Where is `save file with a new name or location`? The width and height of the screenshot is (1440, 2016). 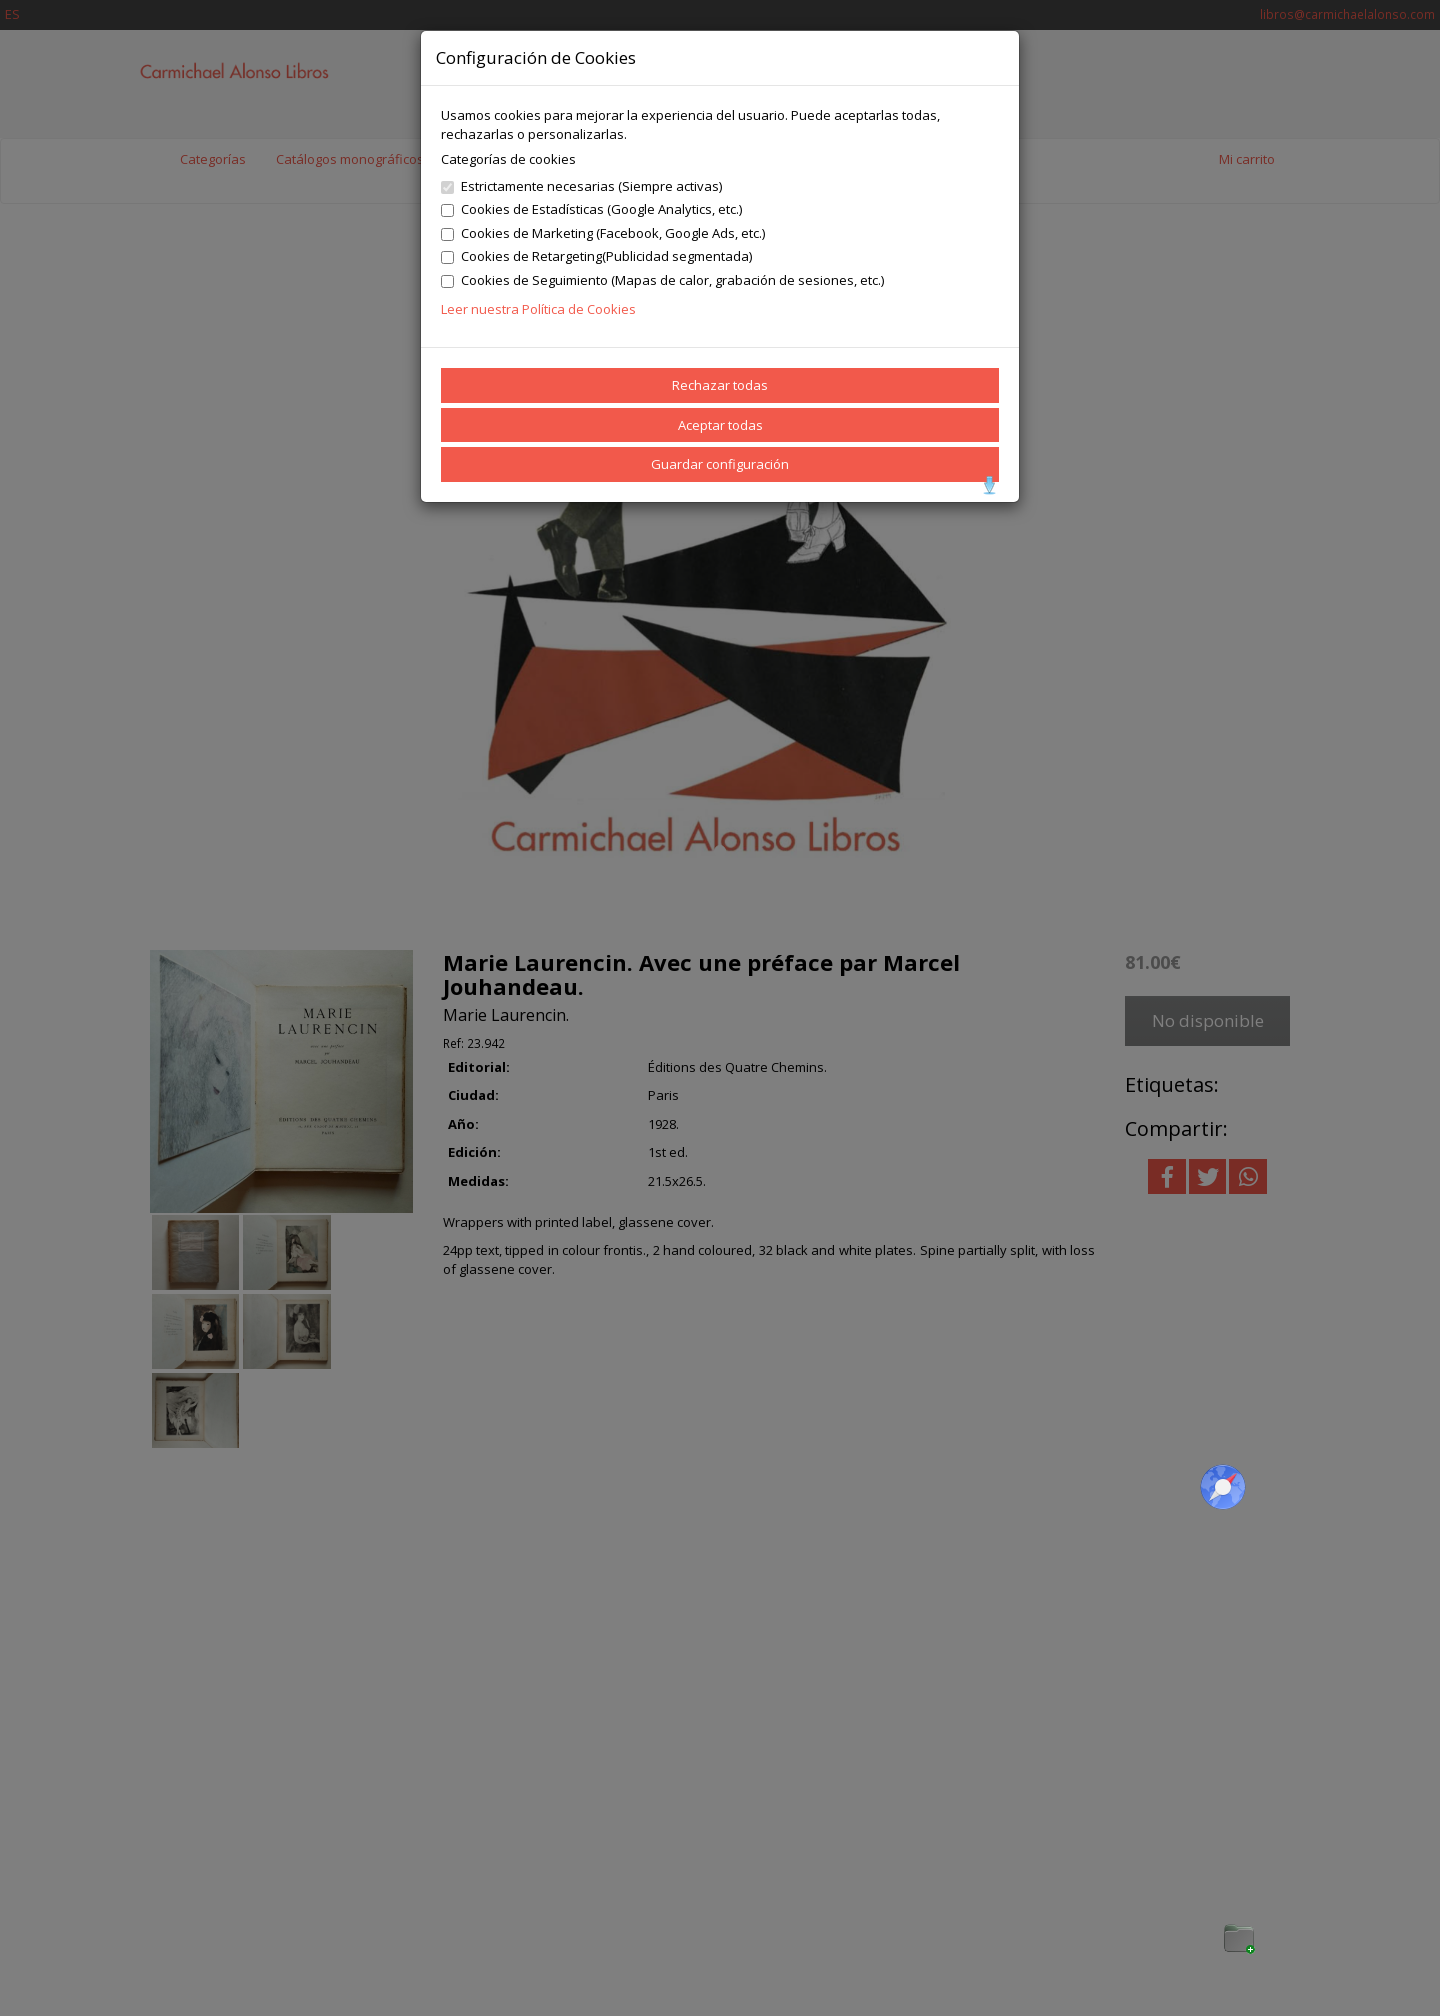 save file with a new name or location is located at coordinates (989, 485).